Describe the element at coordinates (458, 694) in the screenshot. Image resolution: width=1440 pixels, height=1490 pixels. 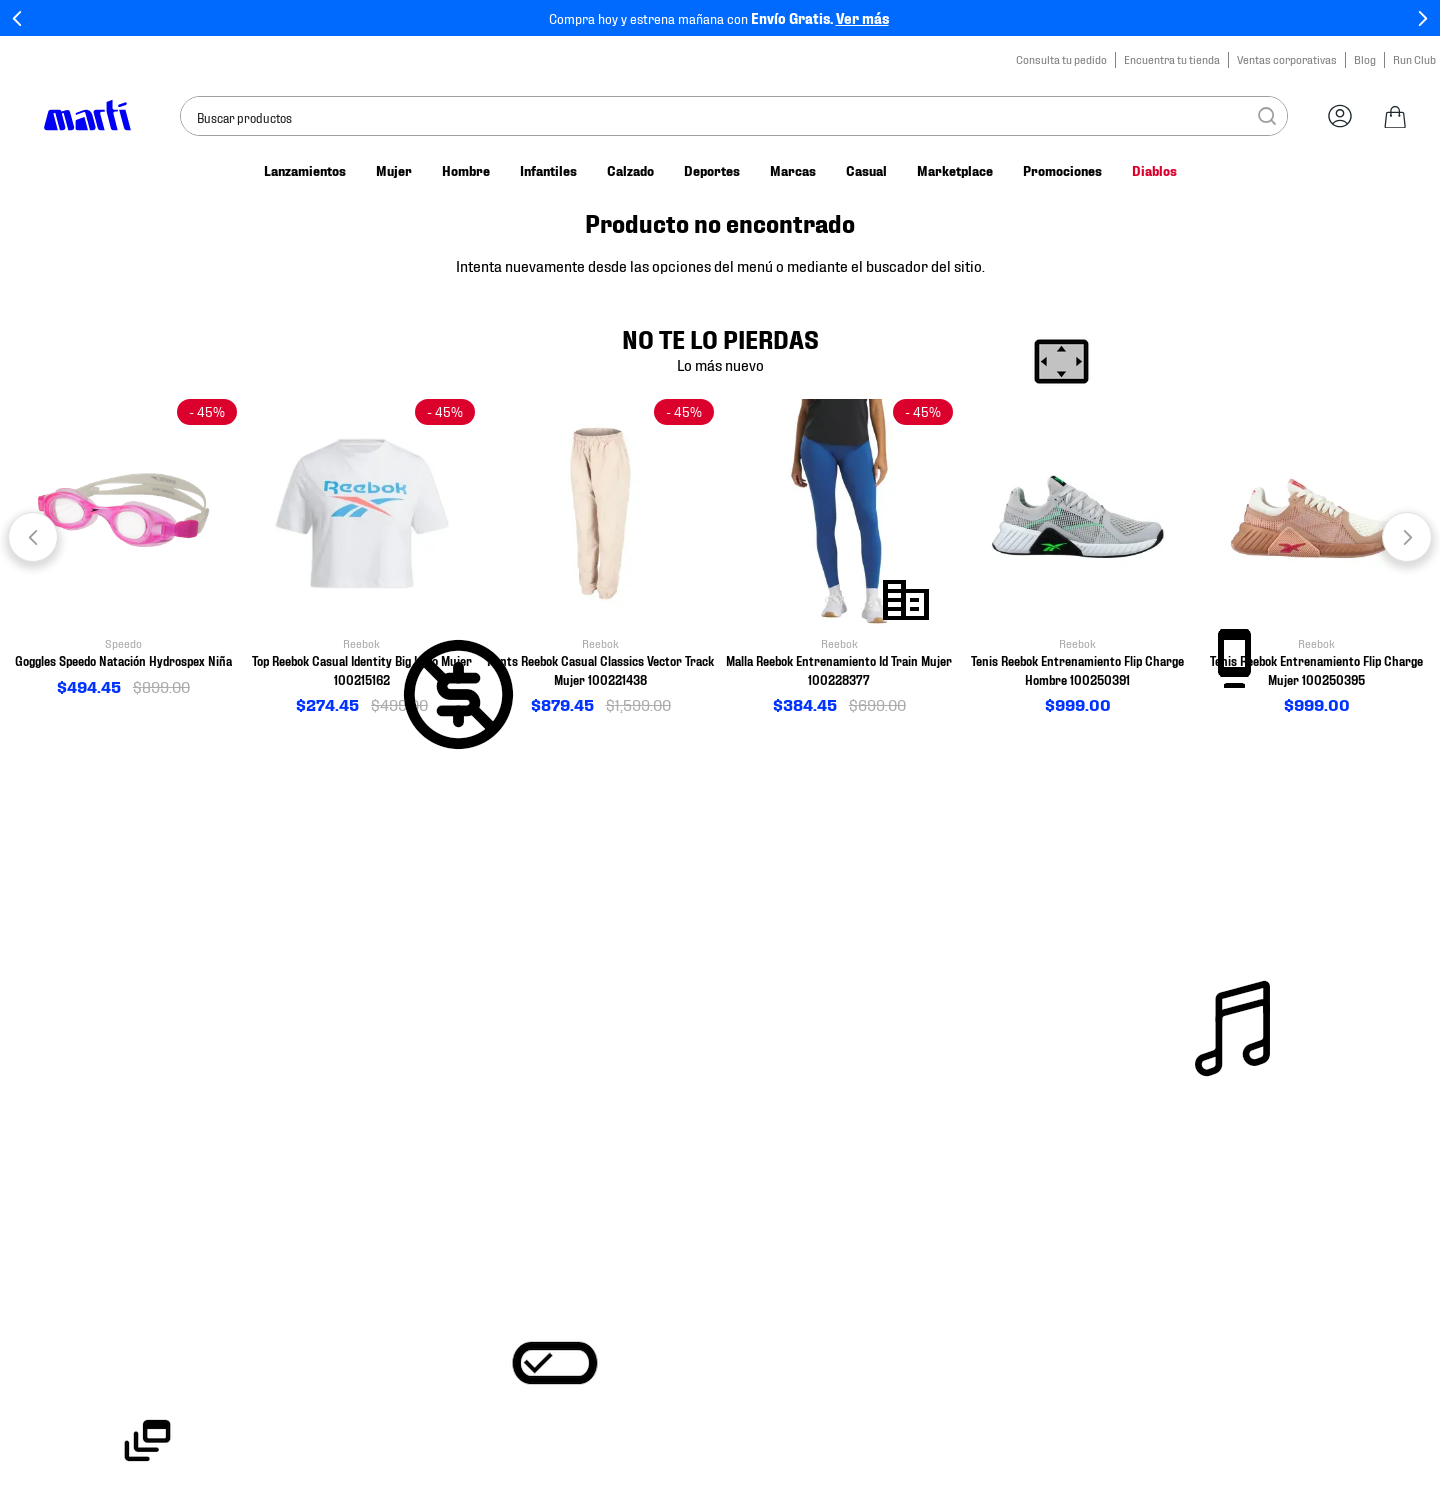
I see `indicates non-commercial use license` at that location.